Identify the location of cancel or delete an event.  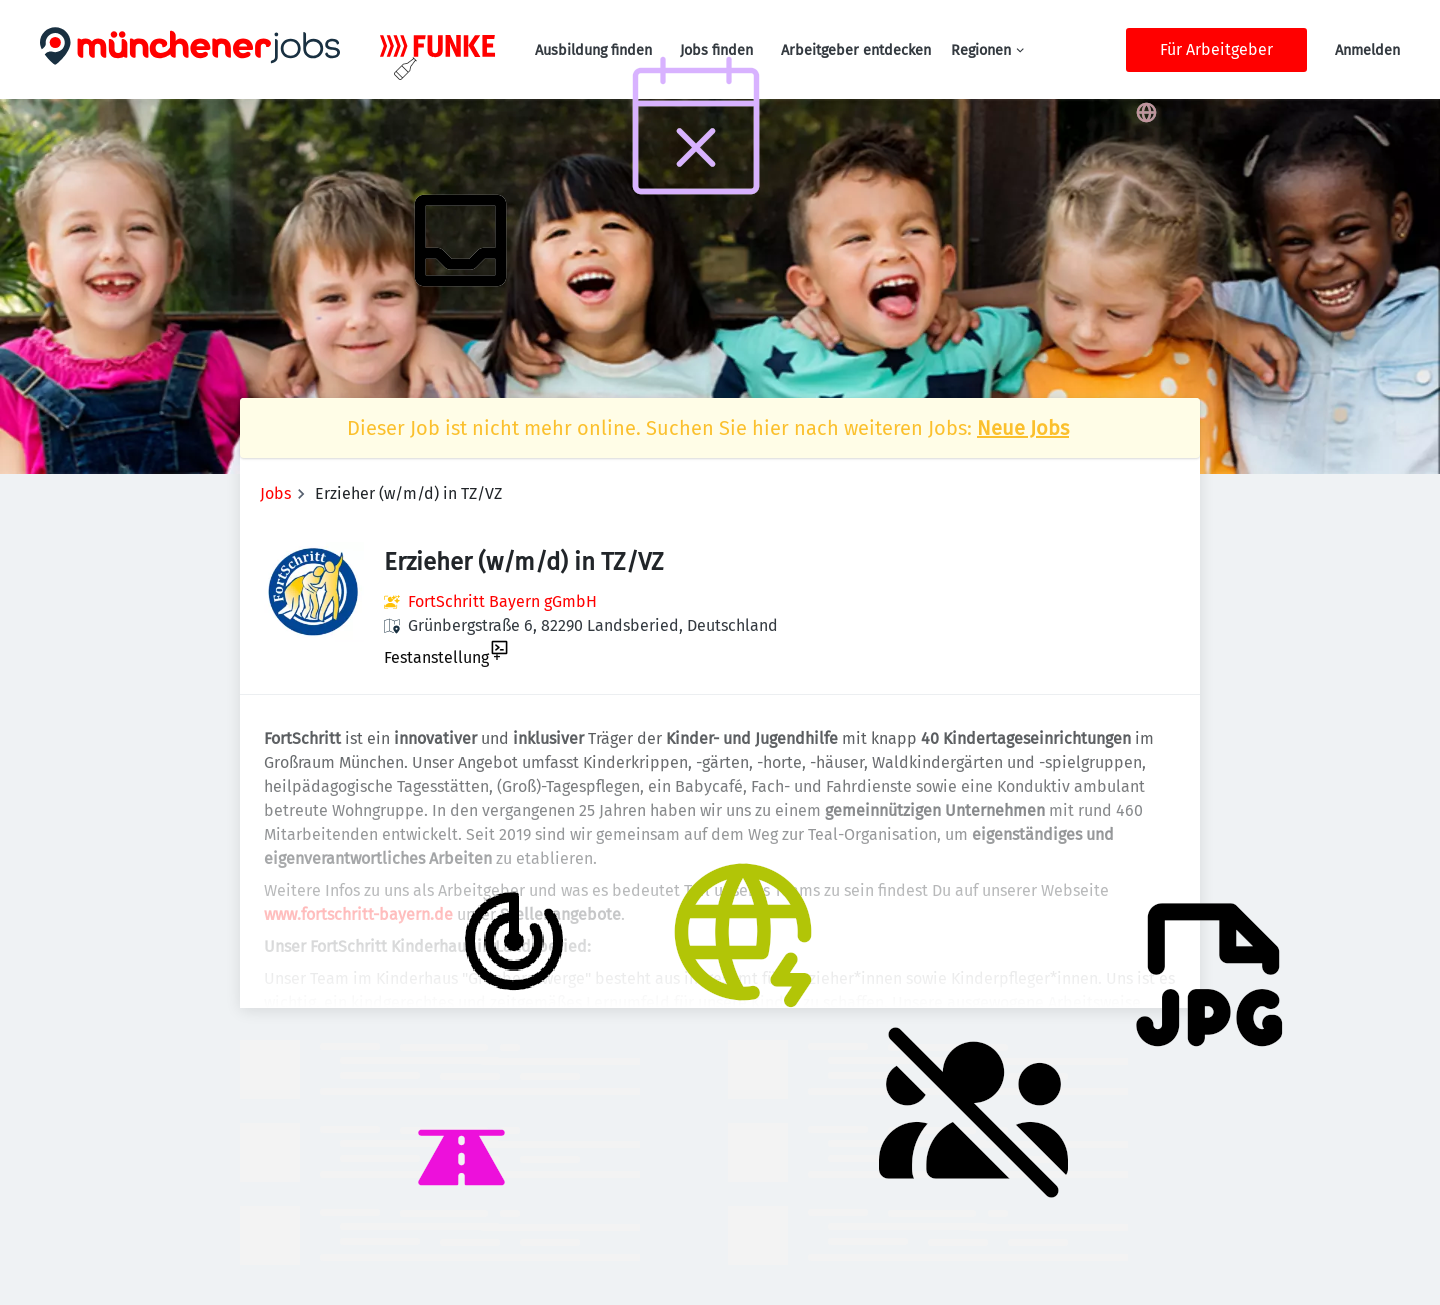
(696, 131).